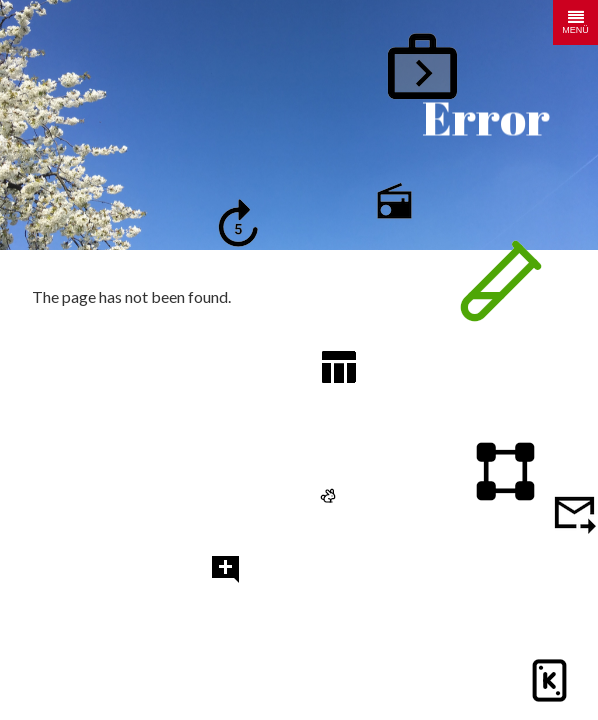  What do you see at coordinates (328, 496) in the screenshot?
I see `indicates fast or quick mode` at bounding box center [328, 496].